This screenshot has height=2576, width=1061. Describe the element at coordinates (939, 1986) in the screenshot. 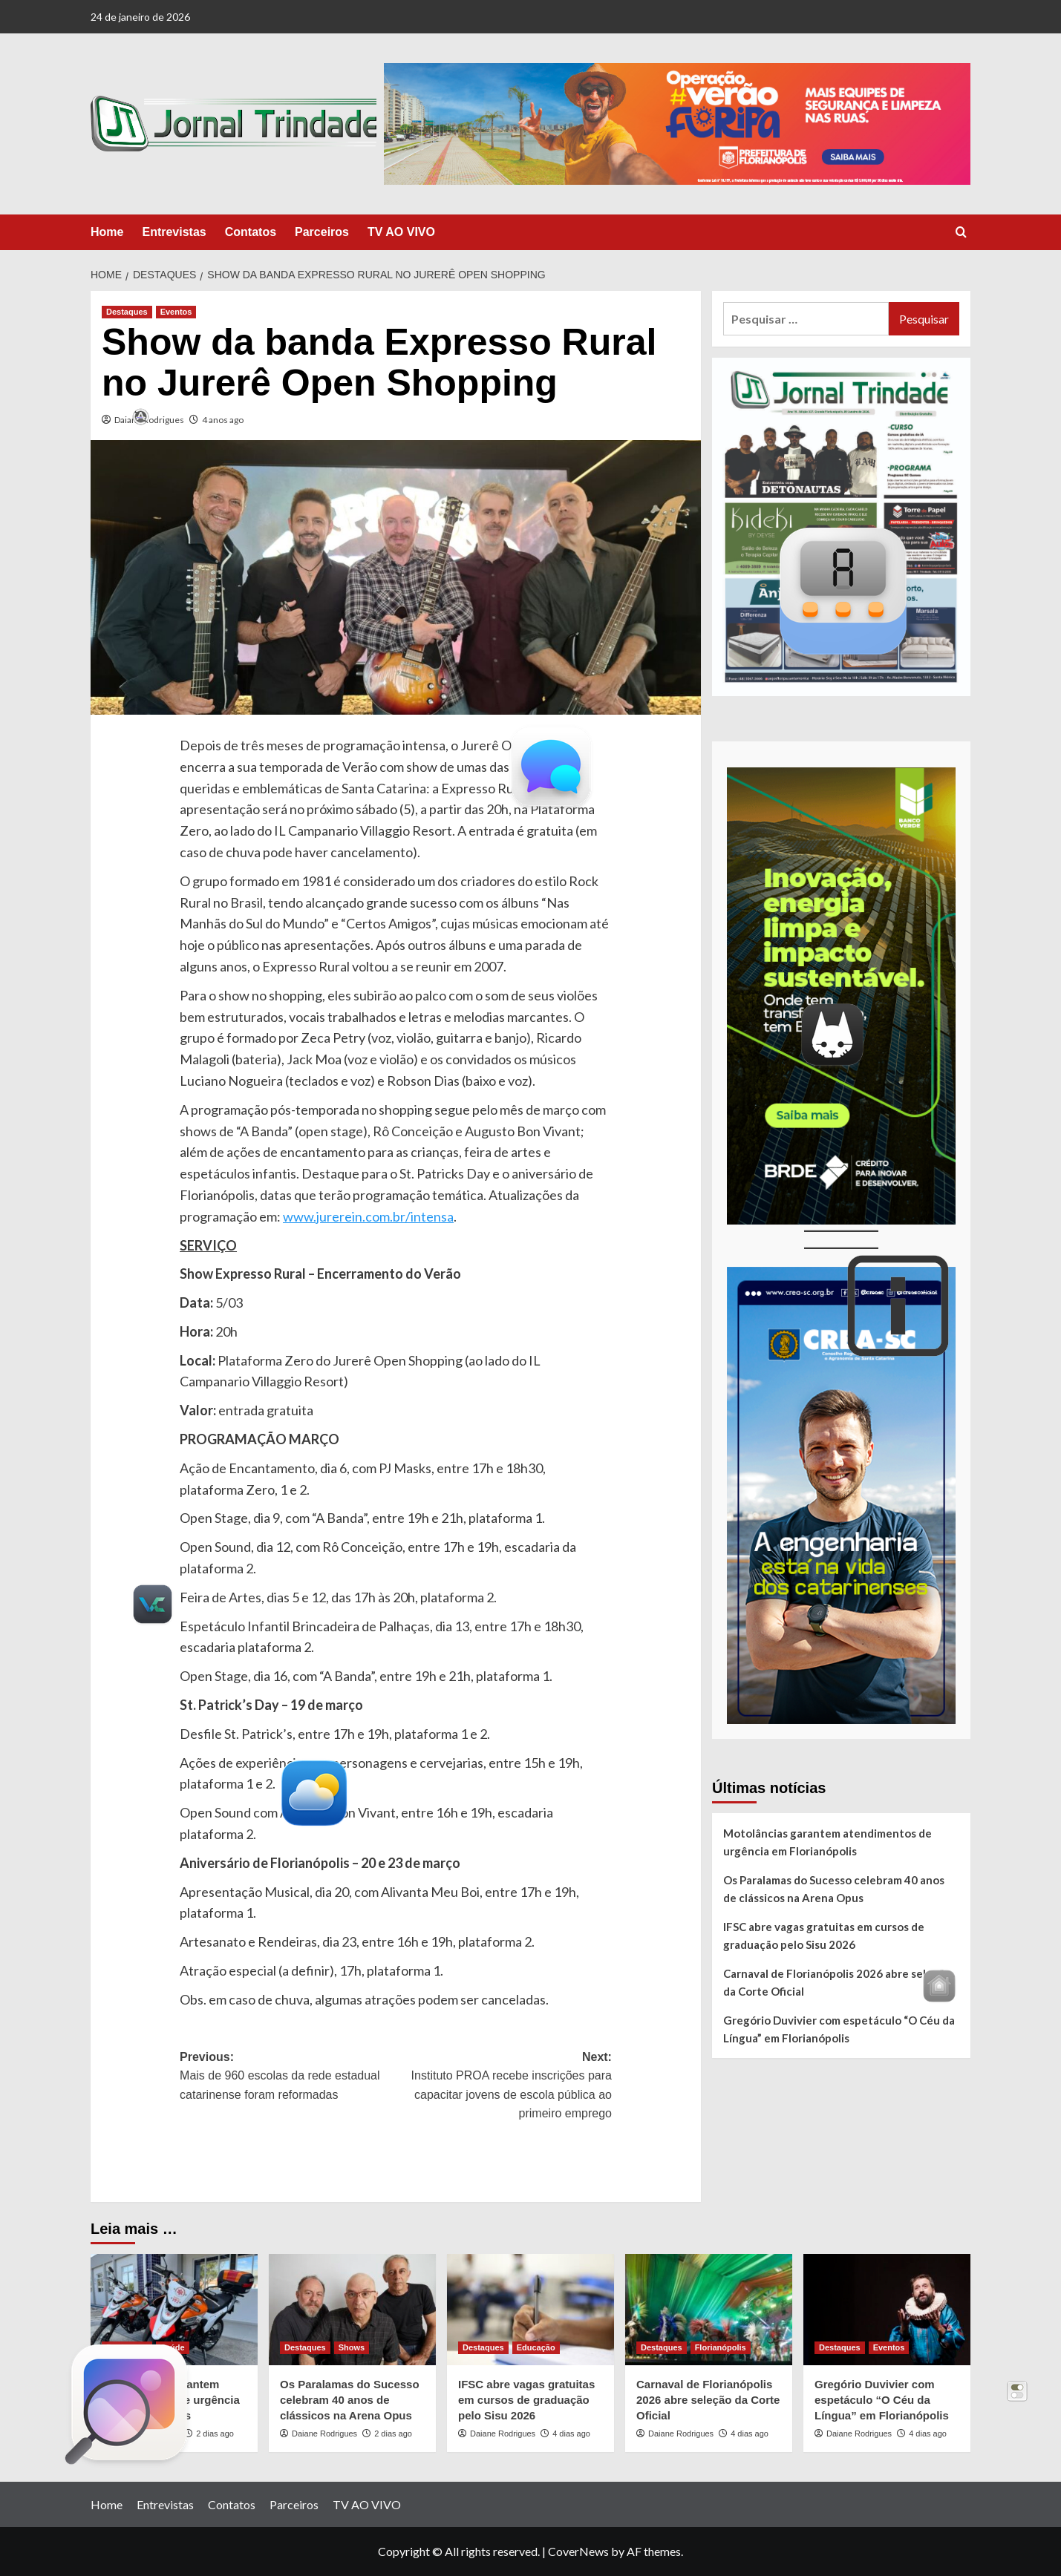

I see `open the home app` at that location.